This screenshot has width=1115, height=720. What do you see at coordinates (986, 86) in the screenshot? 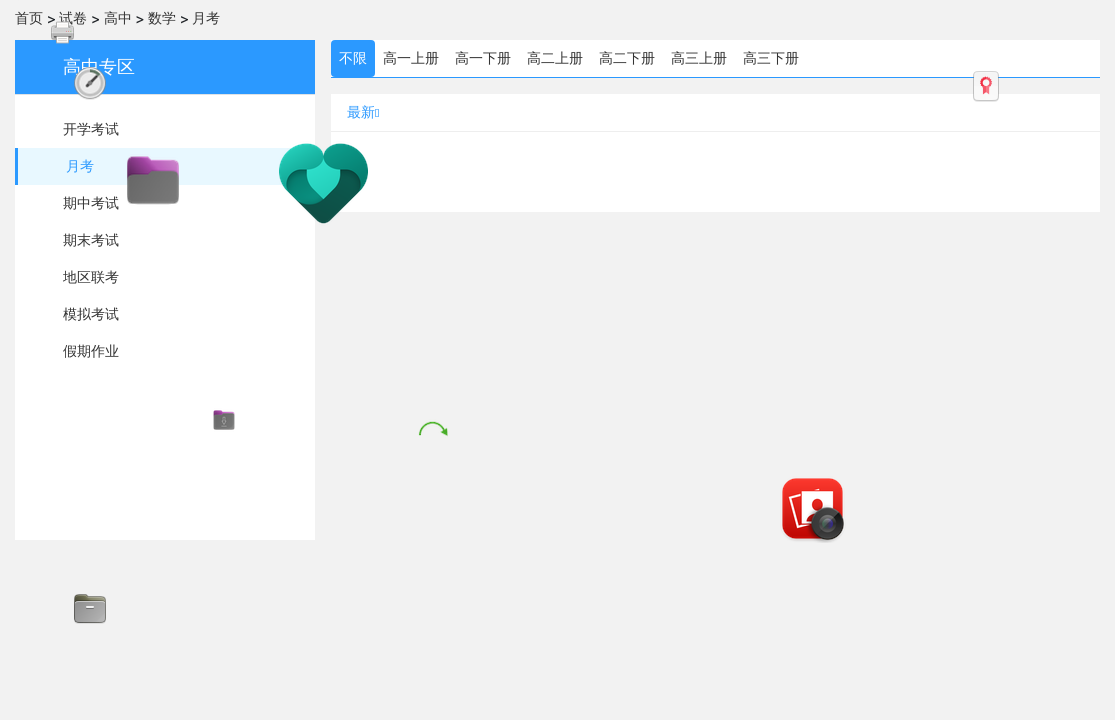
I see `pkcs7 certificate bundle file` at bounding box center [986, 86].